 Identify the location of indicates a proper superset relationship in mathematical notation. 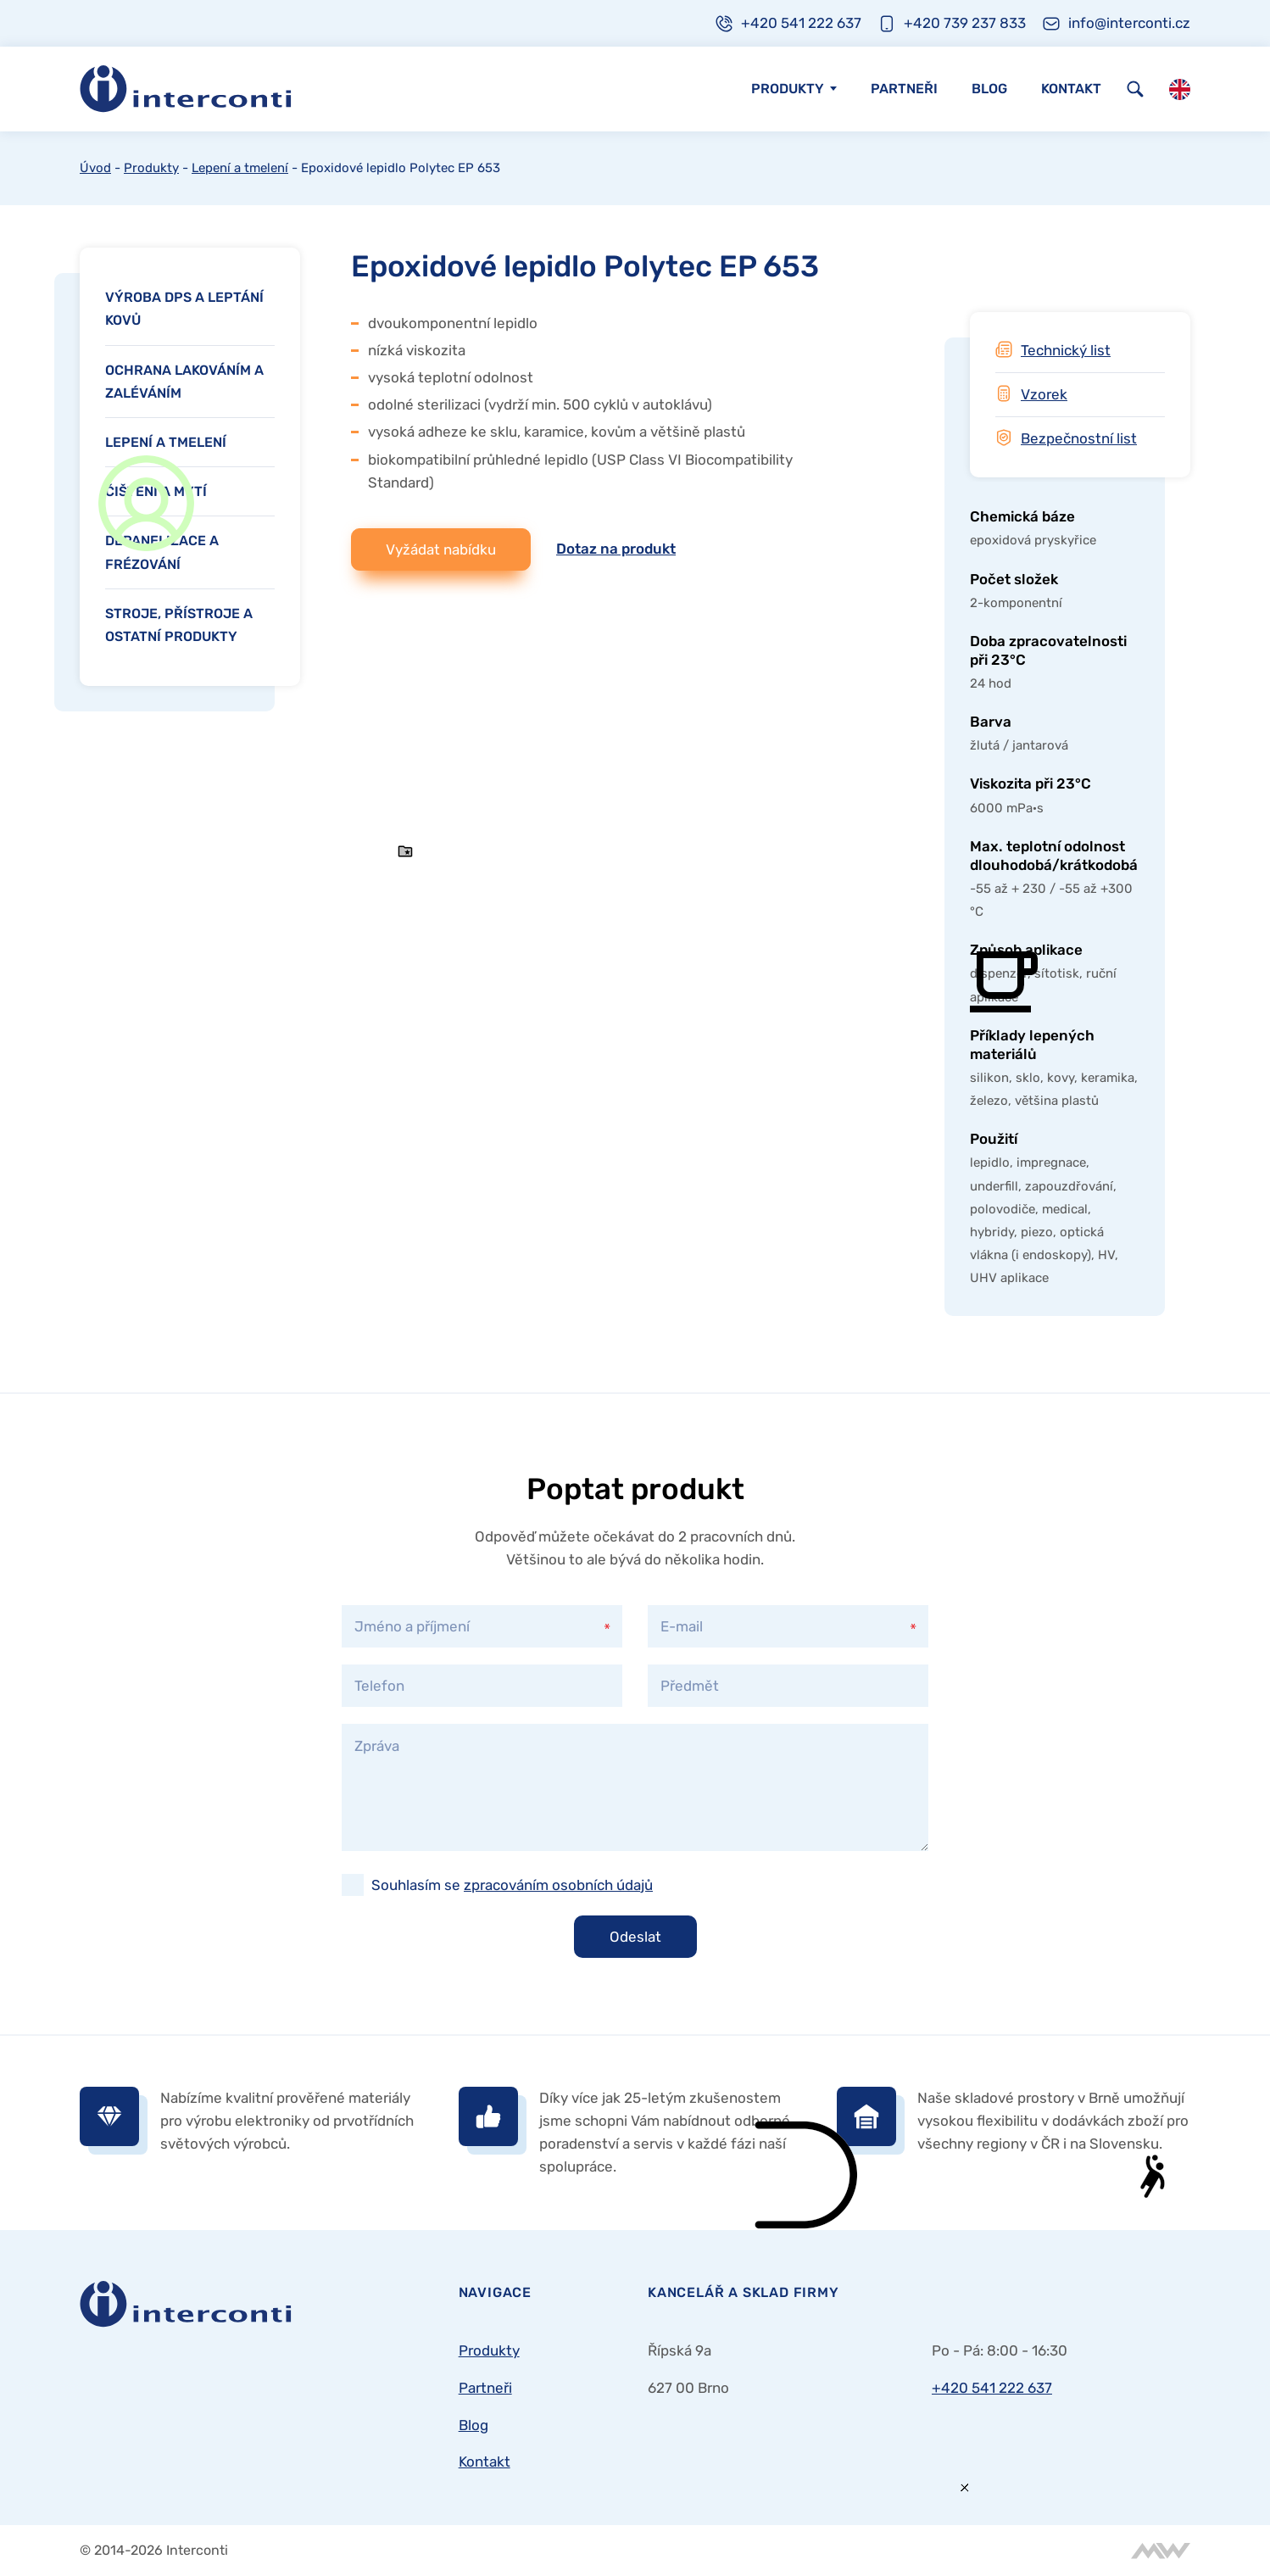
(799, 2175).